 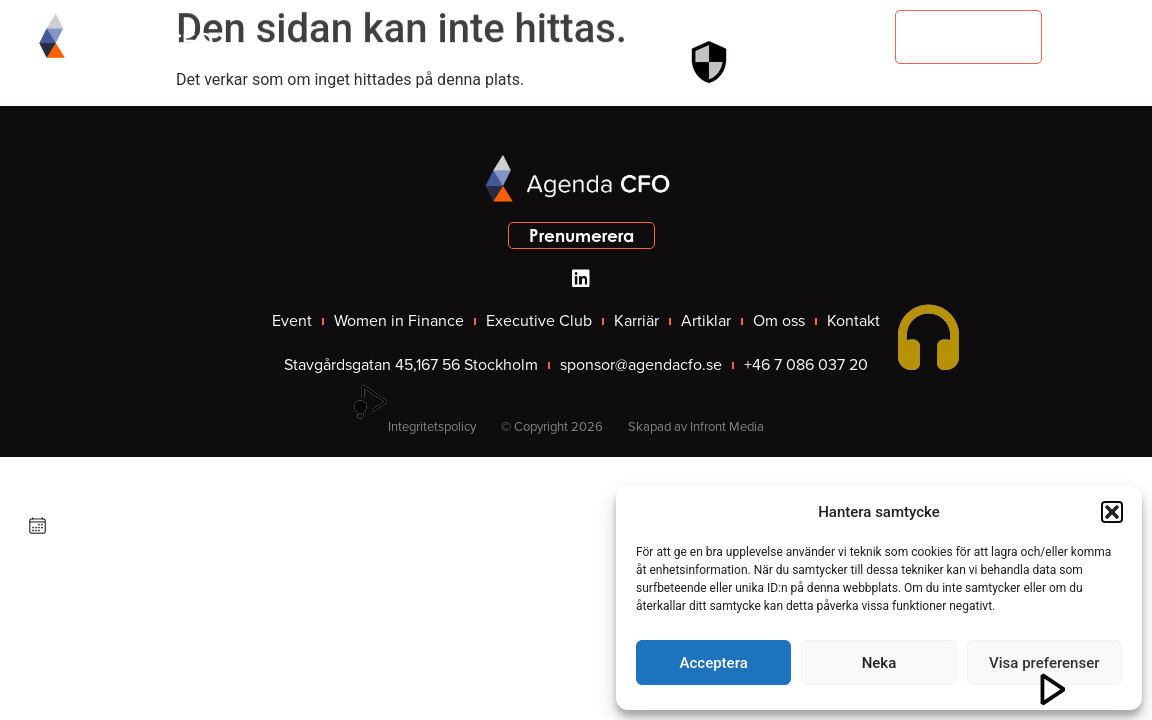 What do you see at coordinates (369, 400) in the screenshot?
I see `run tests with code coverage` at bounding box center [369, 400].